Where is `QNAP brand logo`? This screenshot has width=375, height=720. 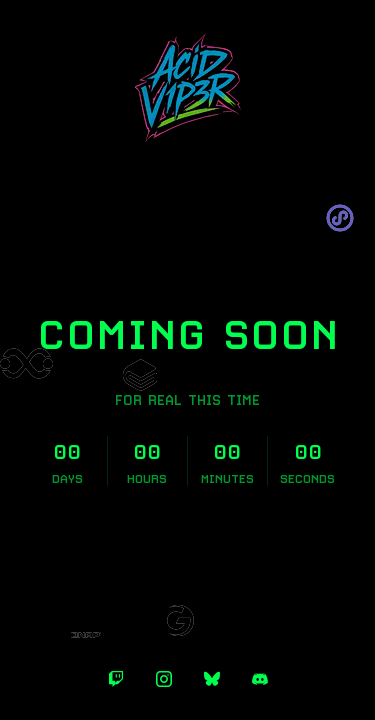 QNAP brand logo is located at coordinates (86, 635).